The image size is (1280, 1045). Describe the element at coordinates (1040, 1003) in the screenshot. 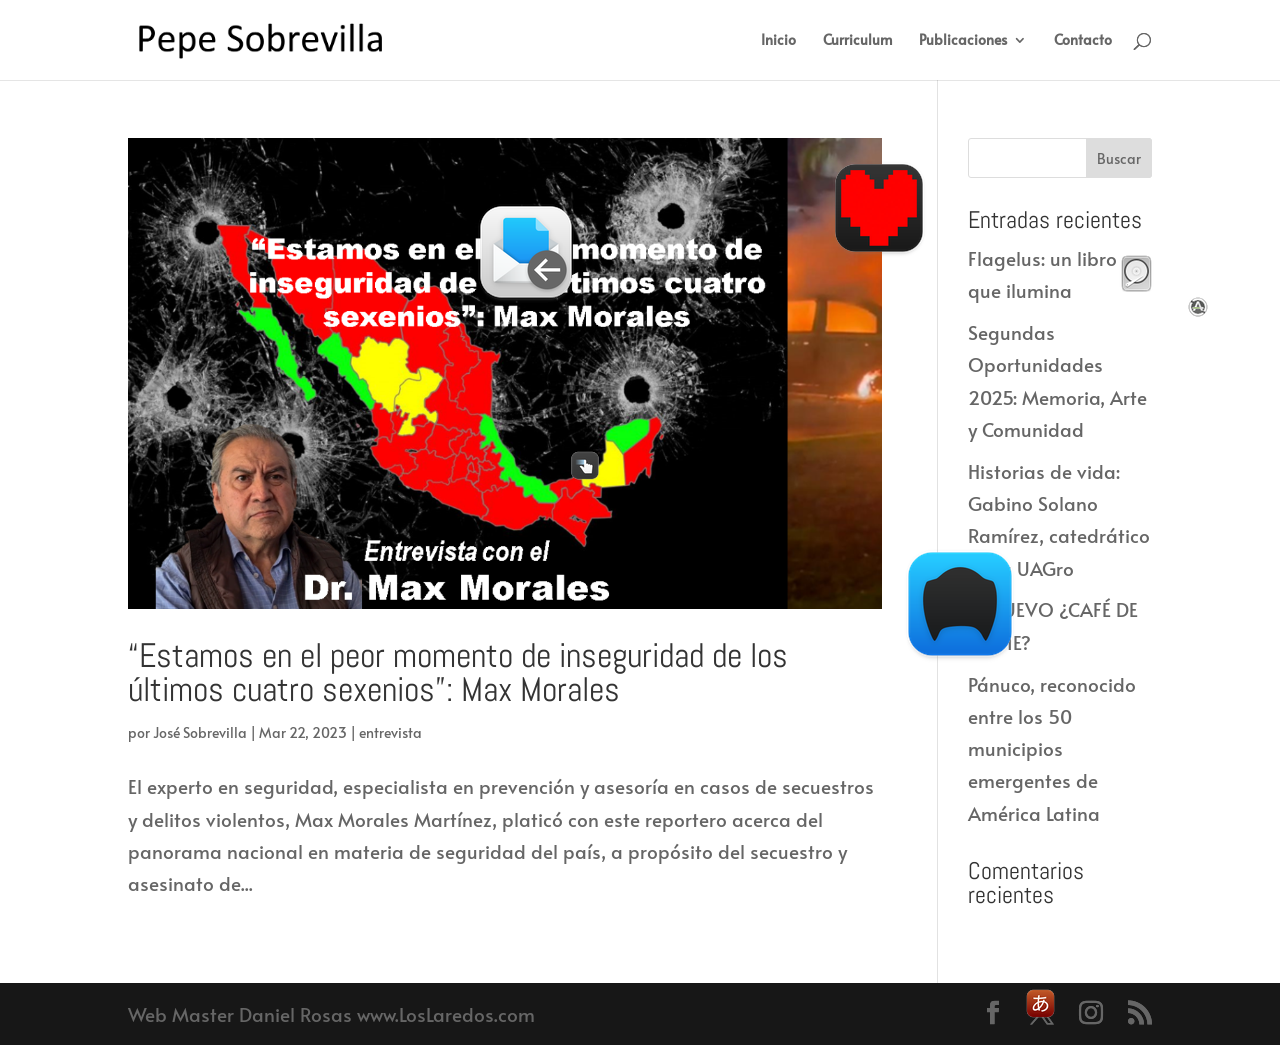

I see `open JapaChar app for learning Japanese characters` at that location.